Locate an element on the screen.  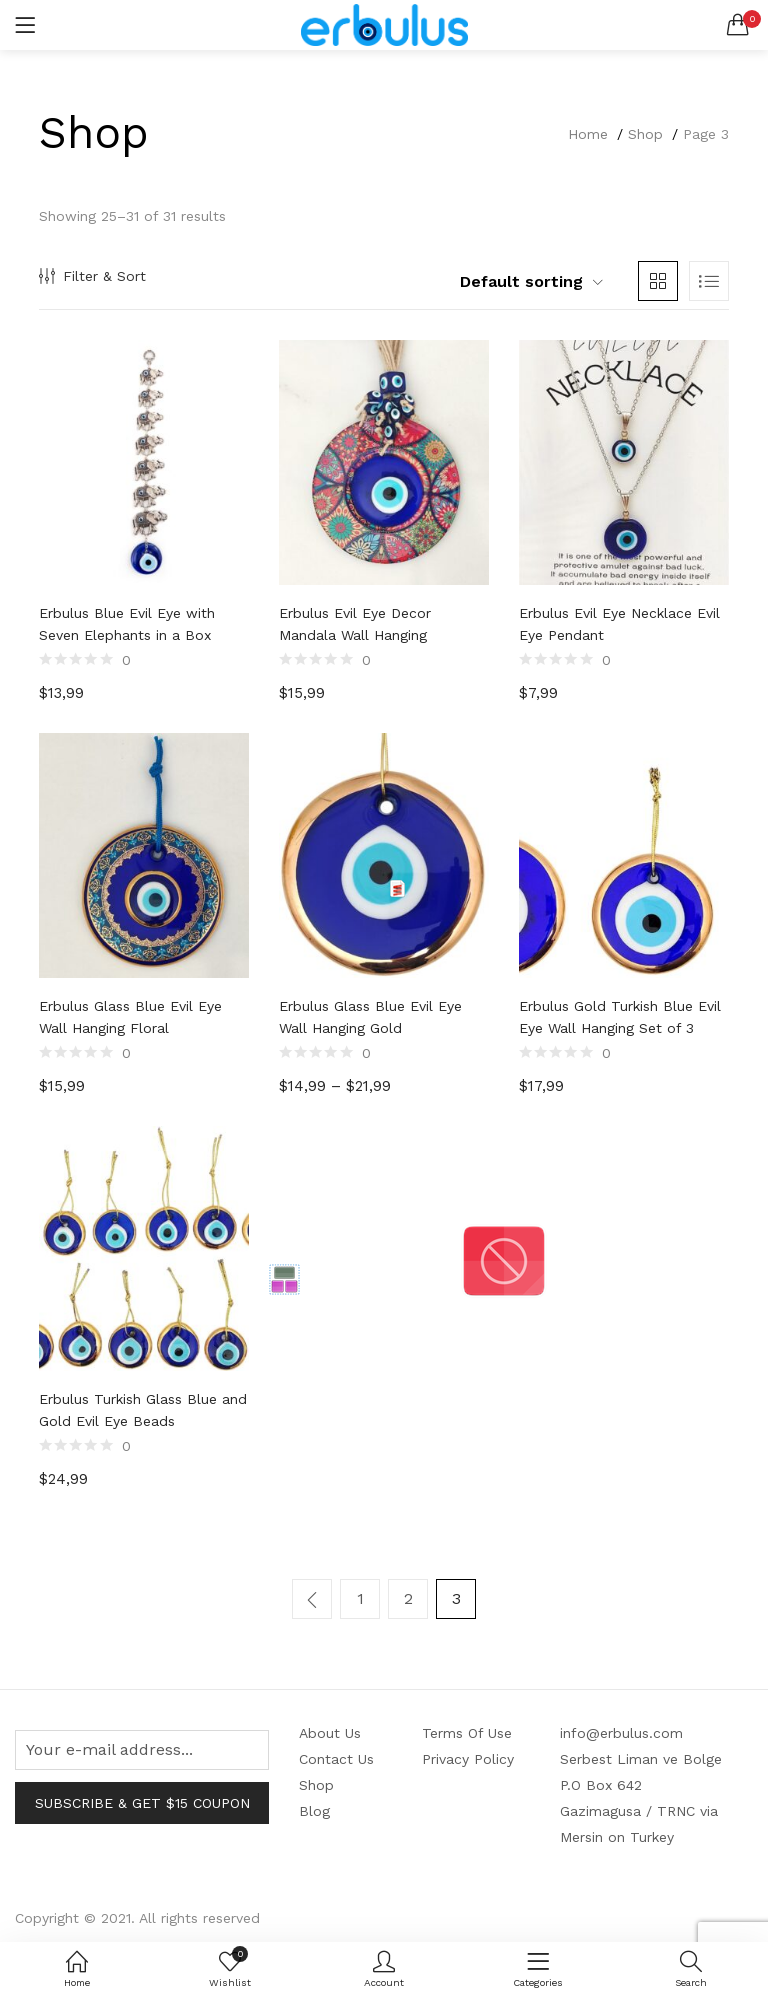
indicates a missing or unavailable image is located at coordinates (504, 1258).